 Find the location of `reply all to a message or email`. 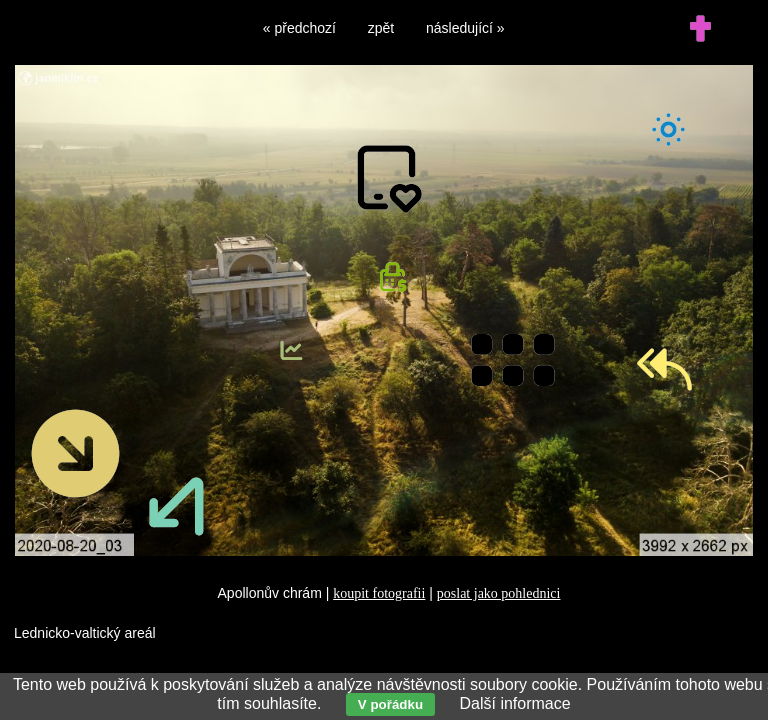

reply all to a message or email is located at coordinates (664, 369).